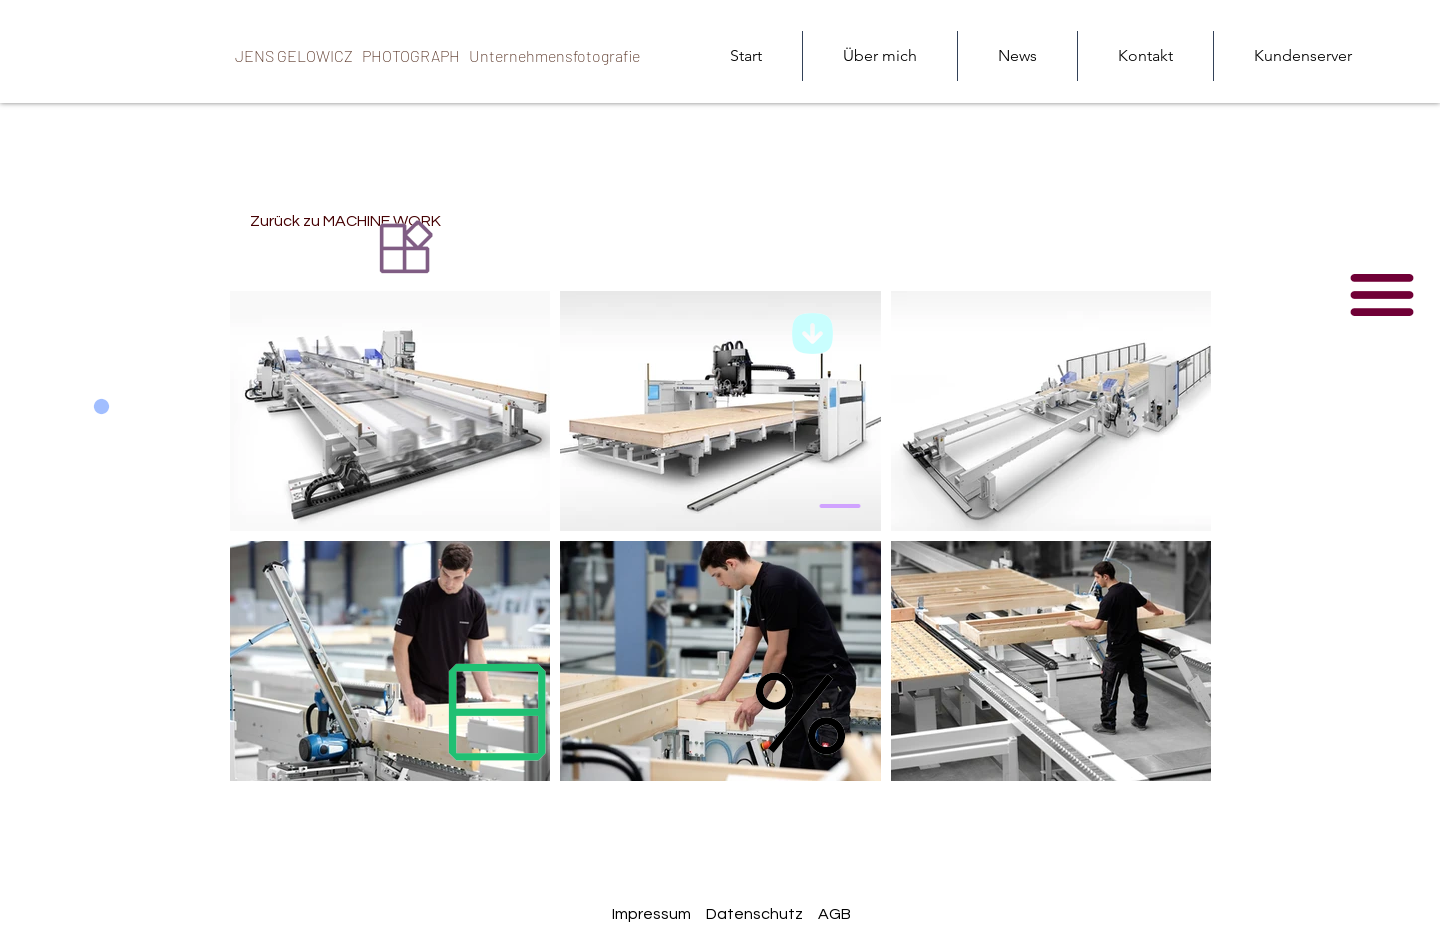 The height and width of the screenshot is (925, 1440). What do you see at coordinates (840, 506) in the screenshot?
I see `decrease quantity or value` at bounding box center [840, 506].